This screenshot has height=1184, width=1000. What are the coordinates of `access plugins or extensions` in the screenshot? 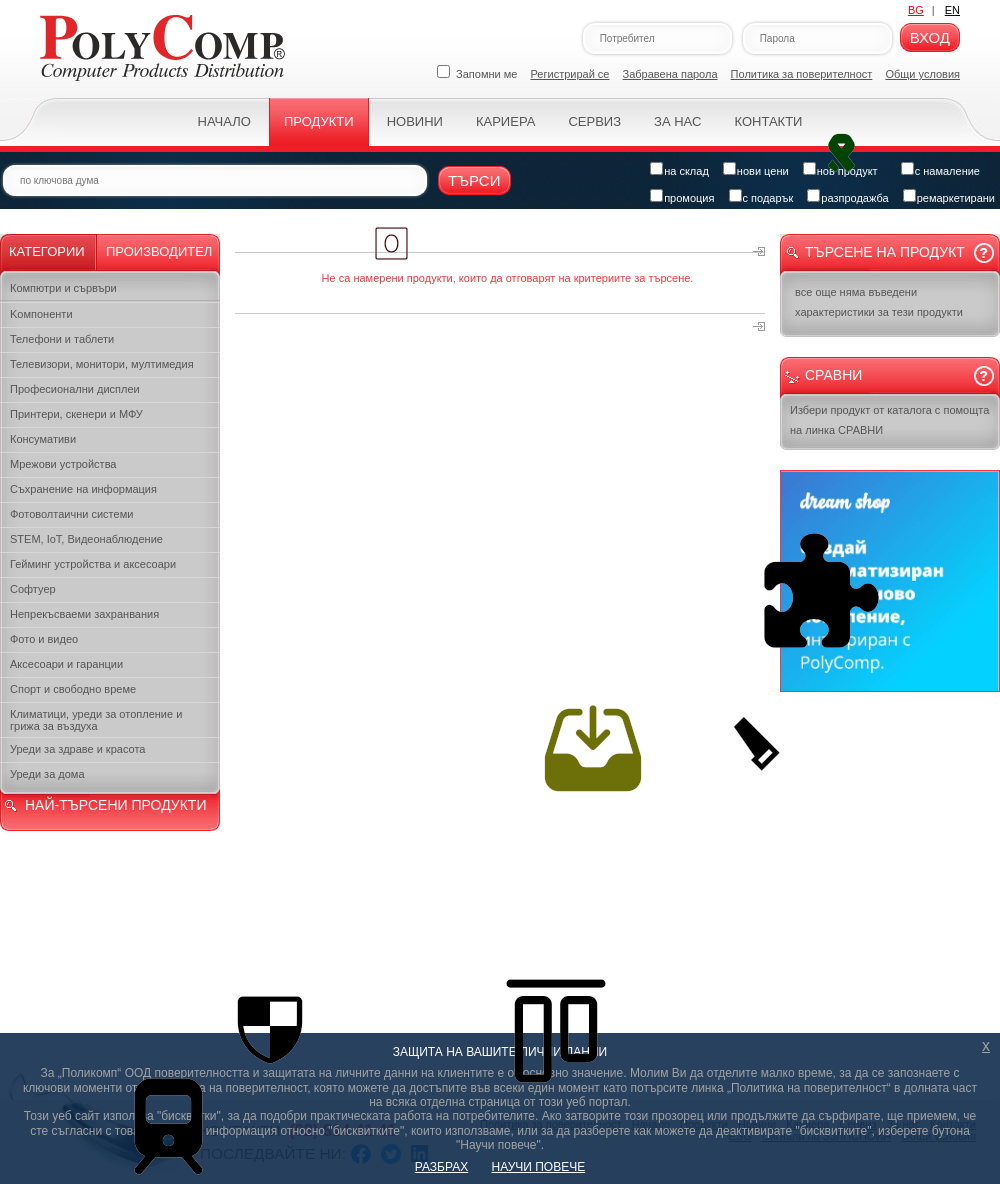 It's located at (821, 590).